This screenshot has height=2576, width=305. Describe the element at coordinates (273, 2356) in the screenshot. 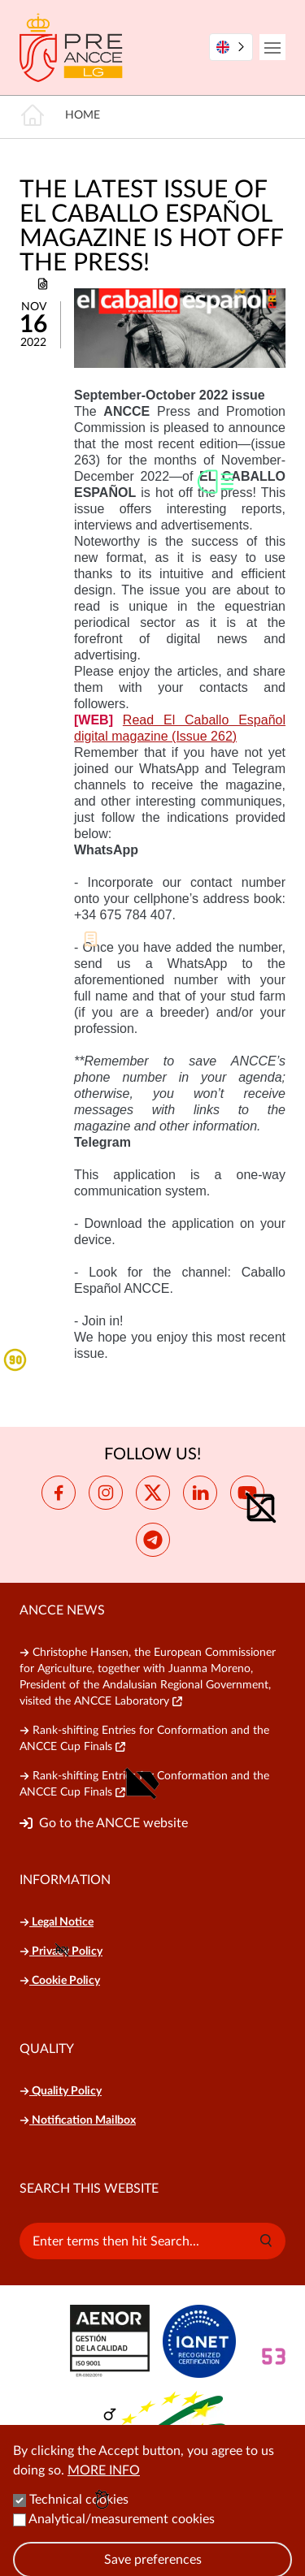

I see `displays the number 53 as a label or counter` at that location.